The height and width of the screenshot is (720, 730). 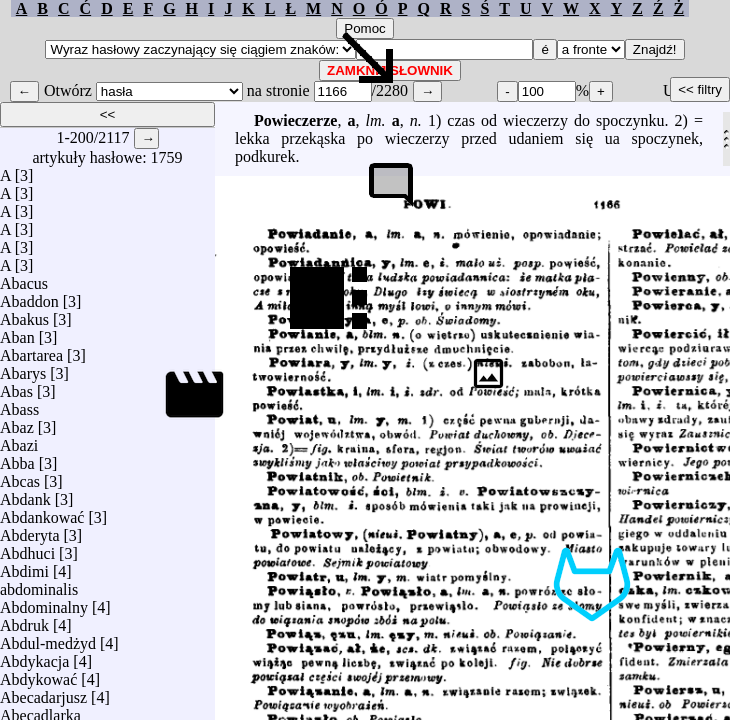 What do you see at coordinates (391, 185) in the screenshot?
I see `open comments or discussion` at bounding box center [391, 185].